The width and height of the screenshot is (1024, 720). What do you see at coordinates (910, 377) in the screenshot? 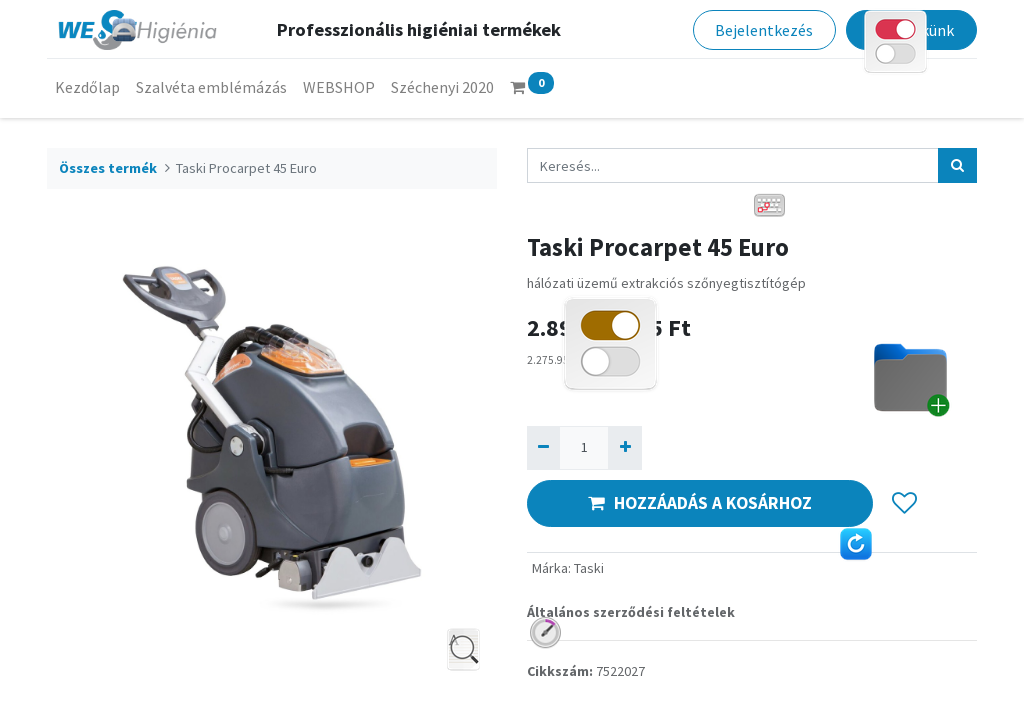
I see `create a new folder` at bounding box center [910, 377].